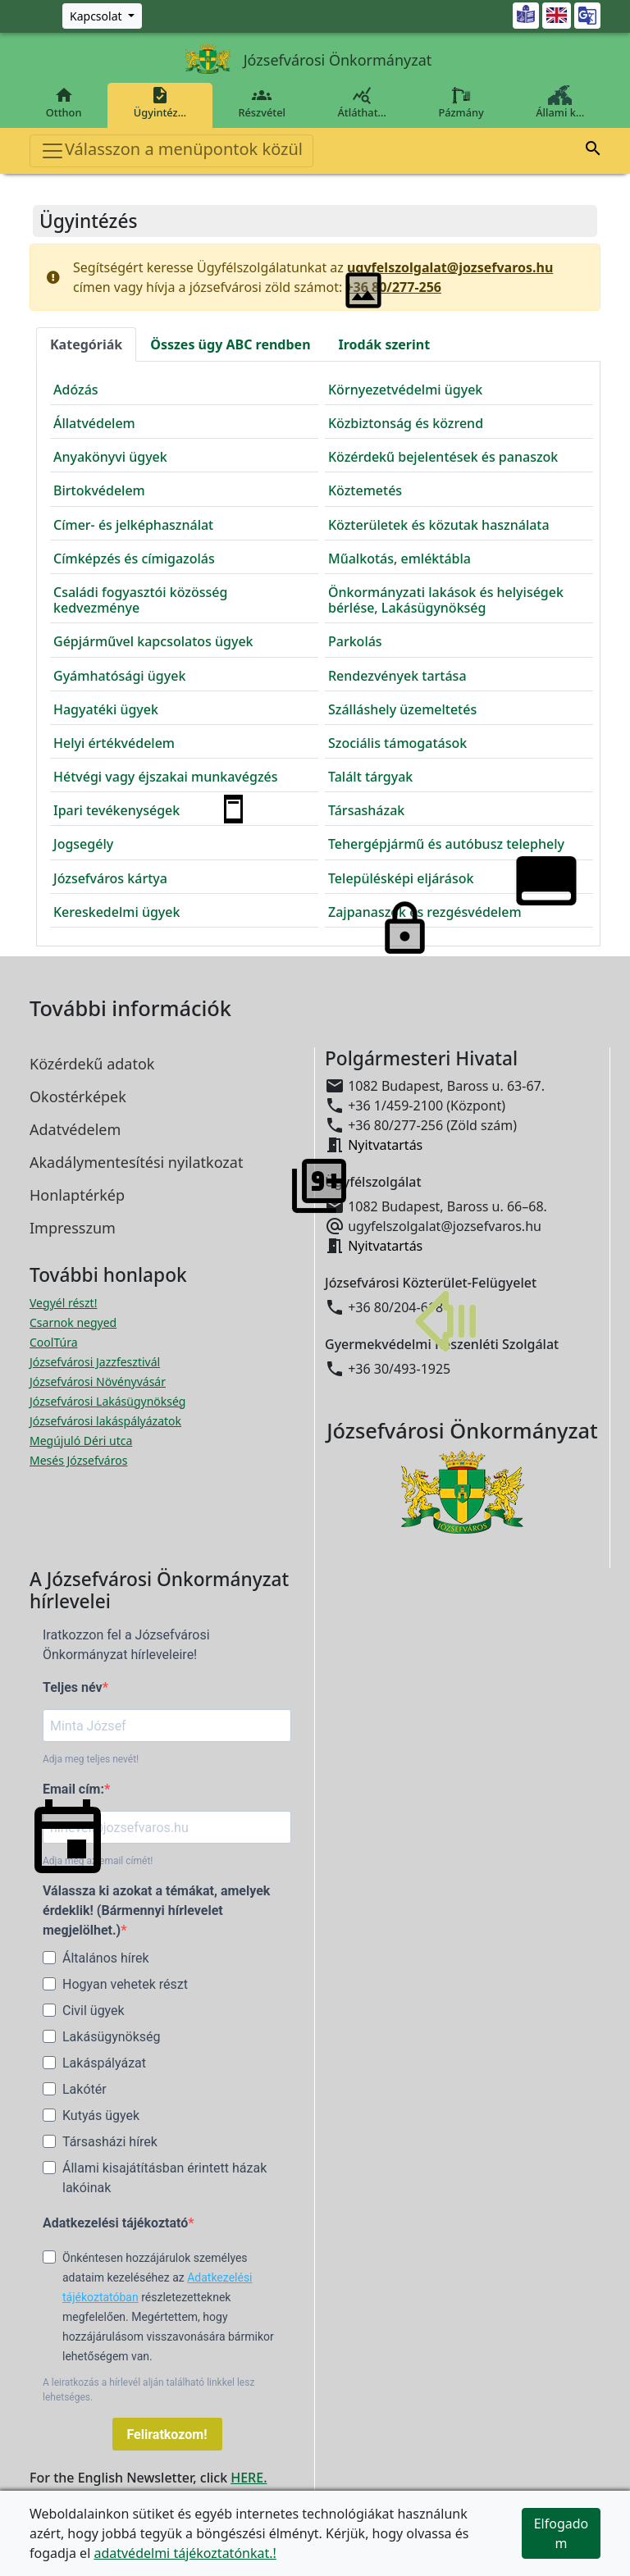 The height and width of the screenshot is (2576, 630). I want to click on lock or secure this item, so click(404, 928).